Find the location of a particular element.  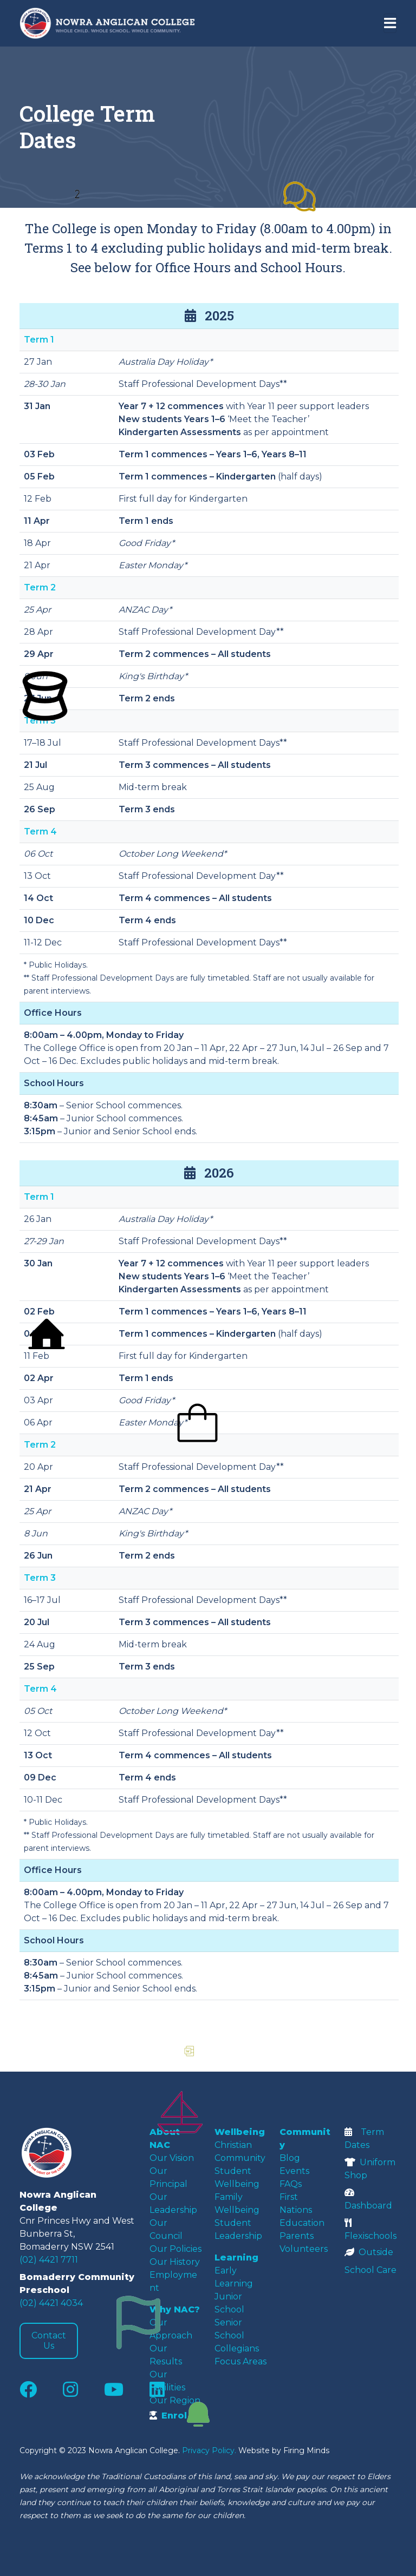

open your conversations is located at coordinates (300, 196).